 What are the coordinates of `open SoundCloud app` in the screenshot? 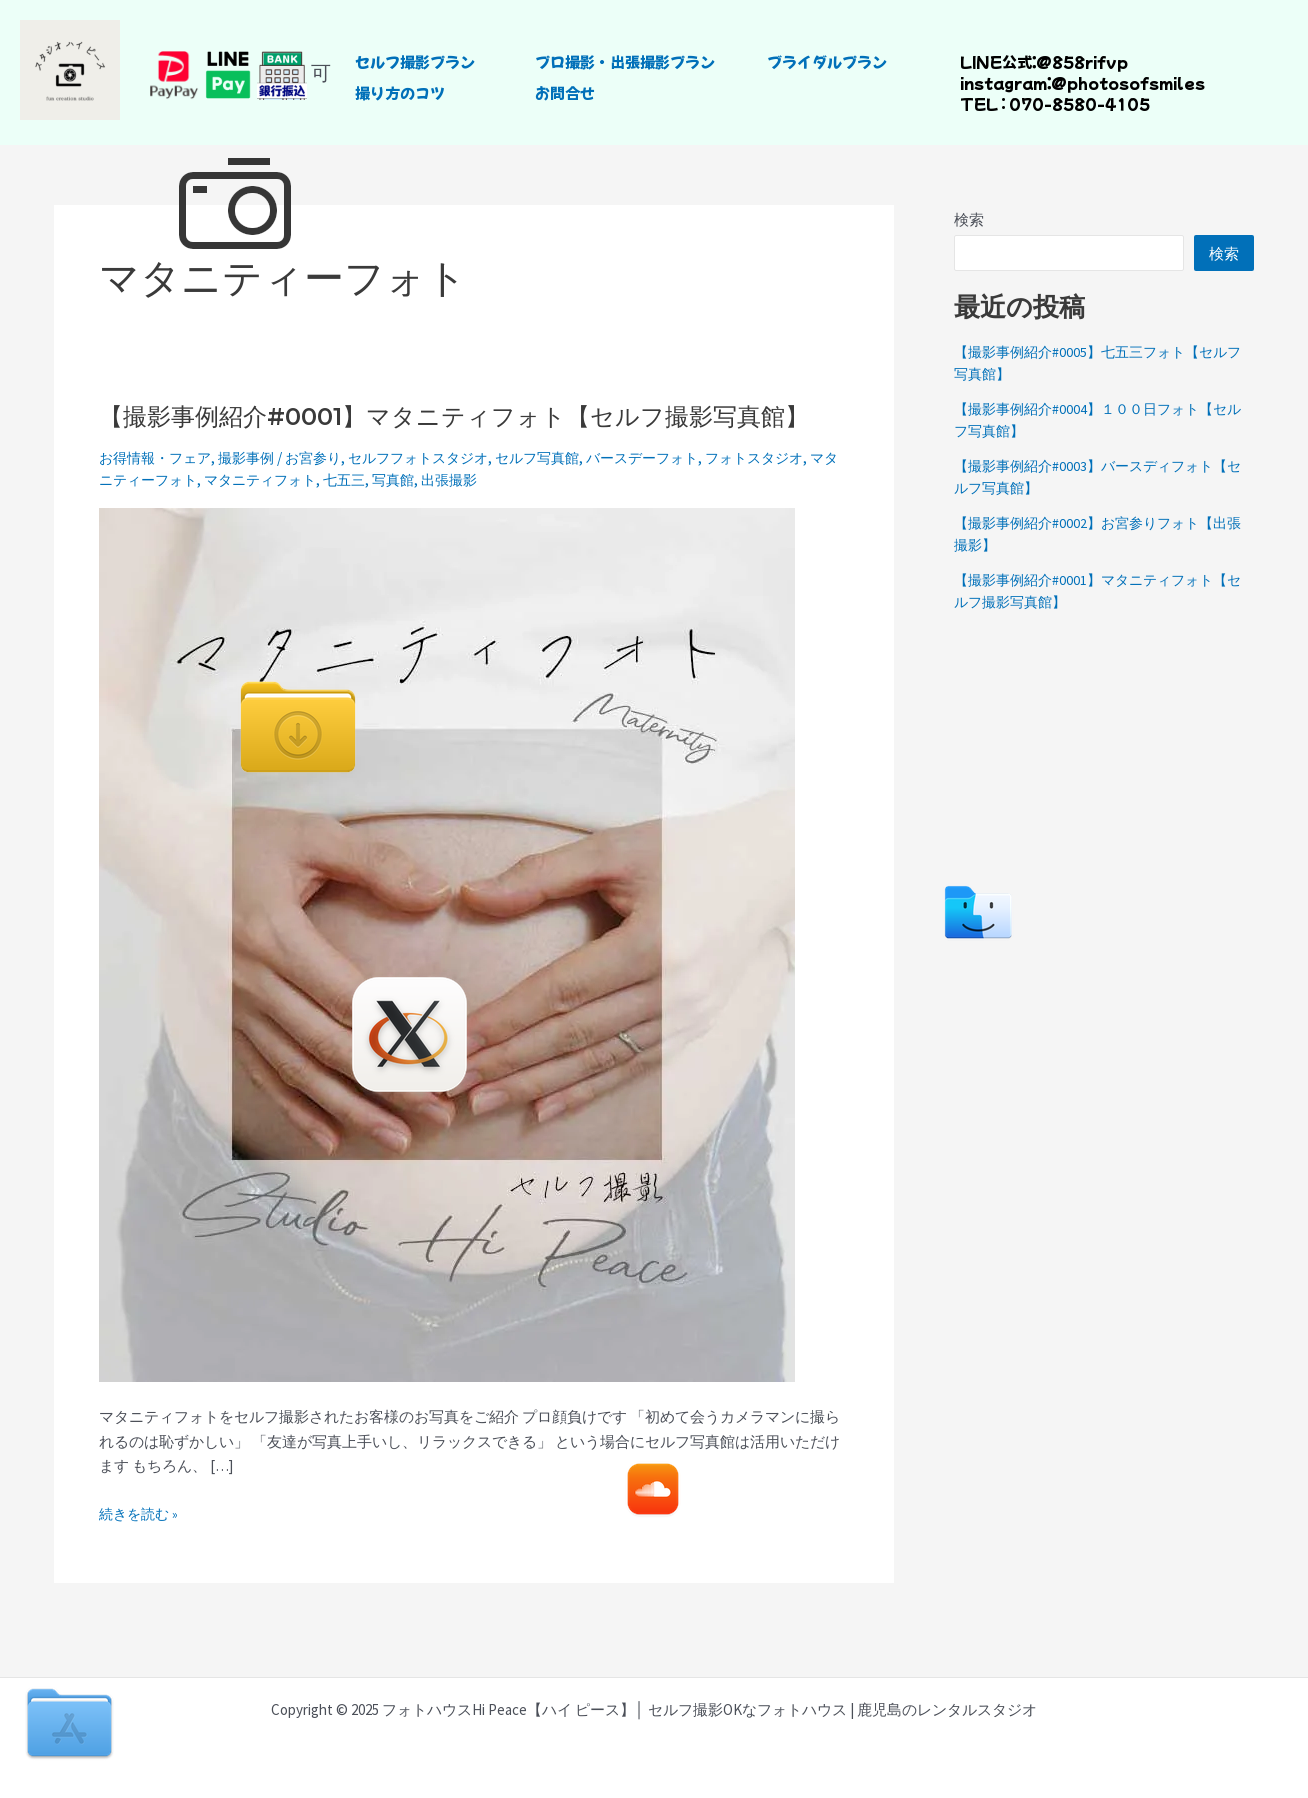 It's located at (653, 1489).